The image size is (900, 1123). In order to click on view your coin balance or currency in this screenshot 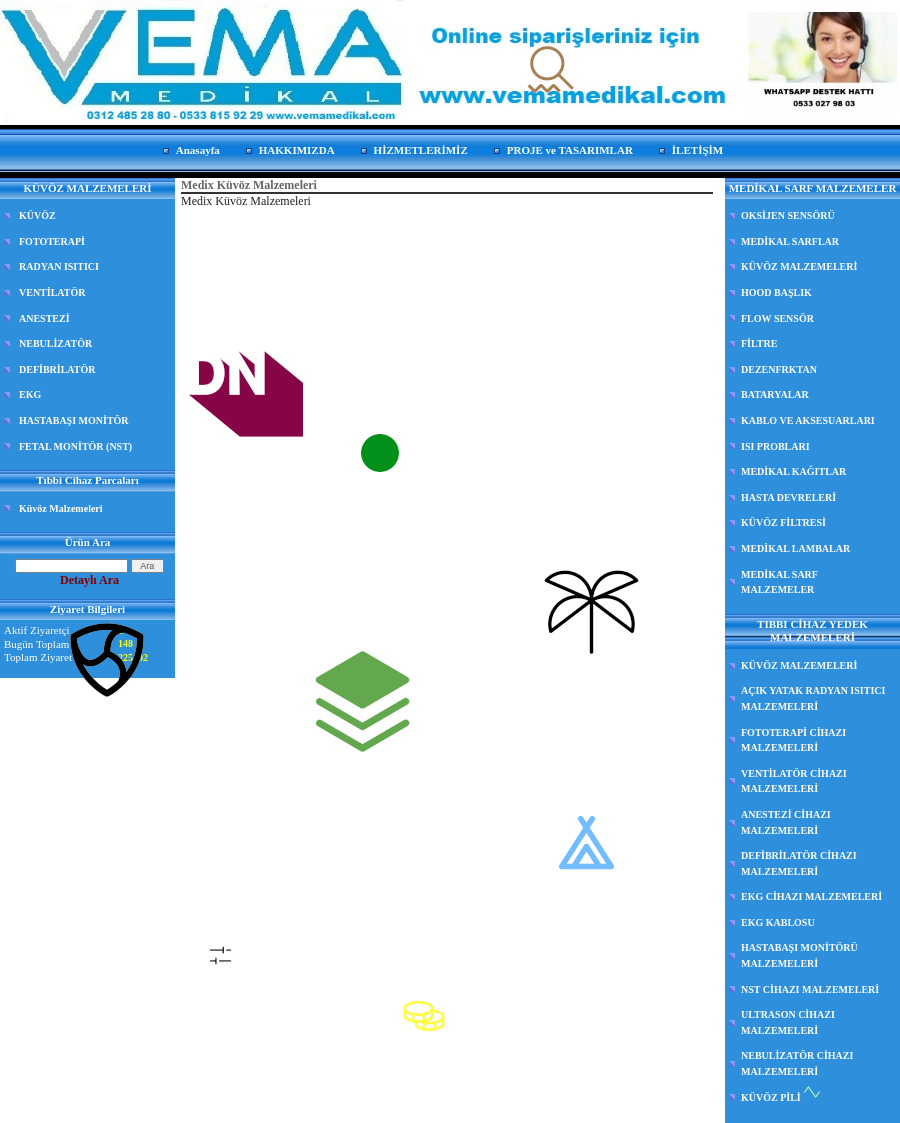, I will do `click(424, 1016)`.